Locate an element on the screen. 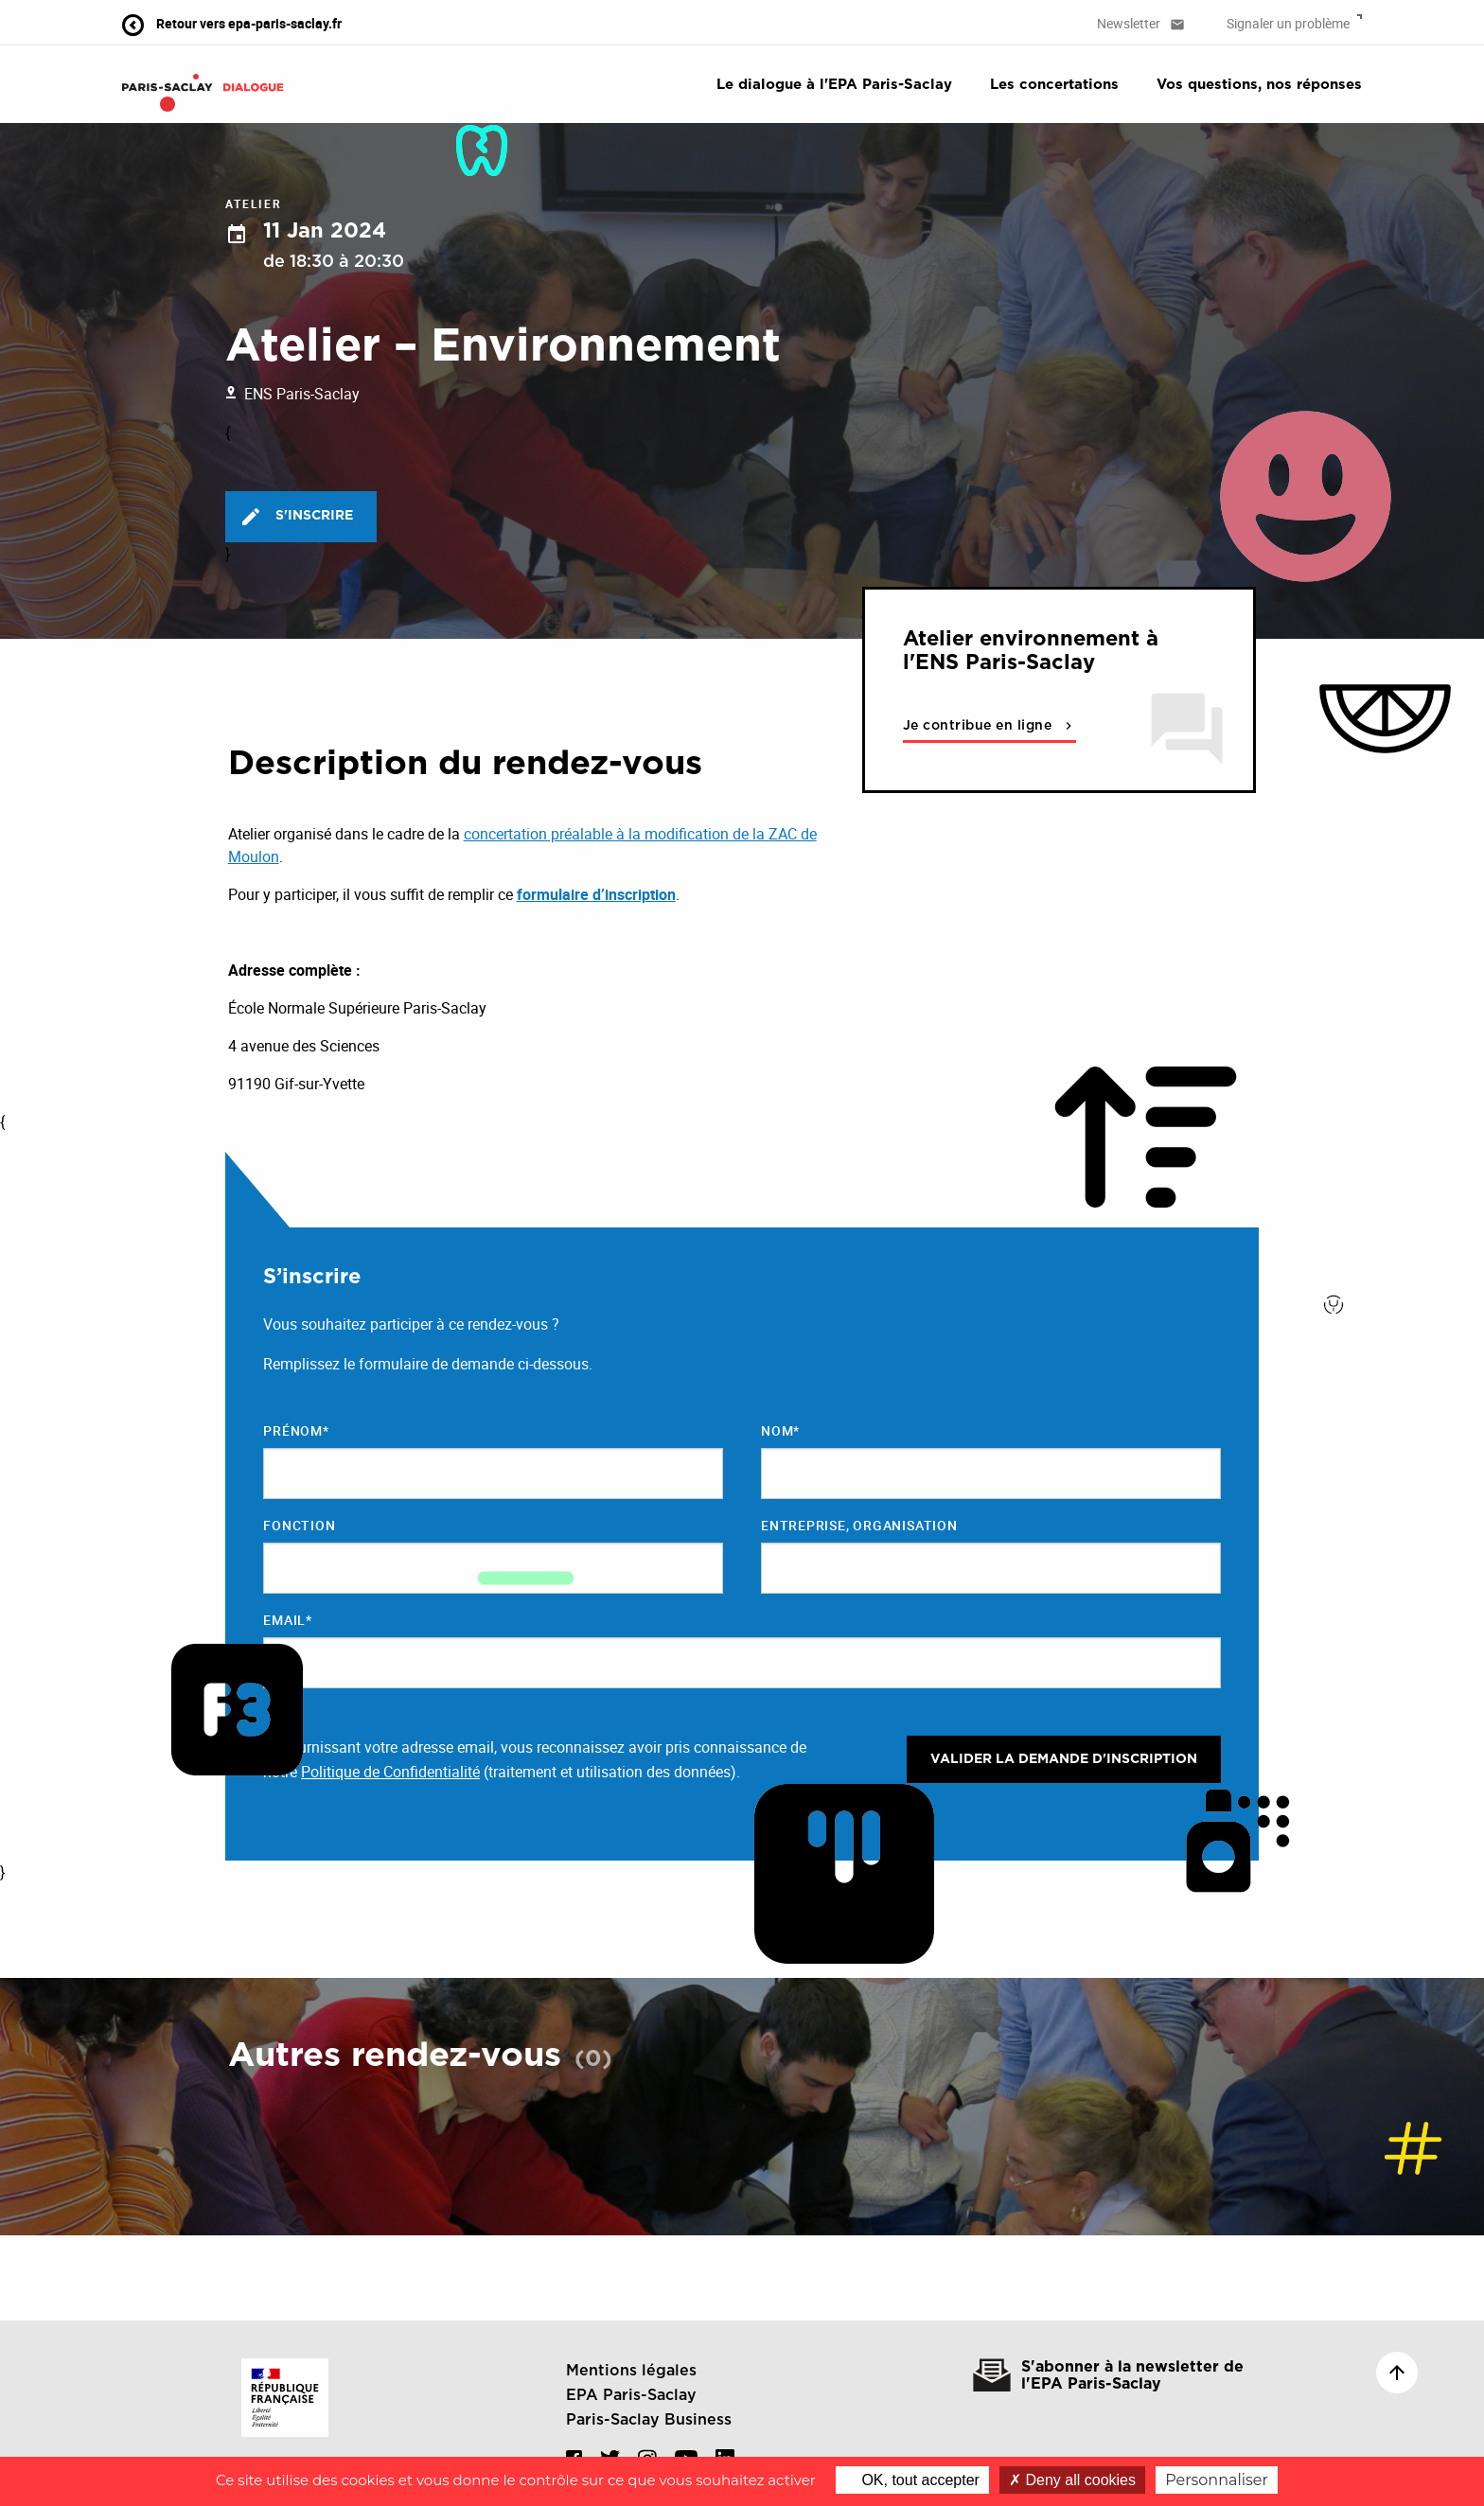  access spray or paint tools is located at coordinates (1231, 1841).